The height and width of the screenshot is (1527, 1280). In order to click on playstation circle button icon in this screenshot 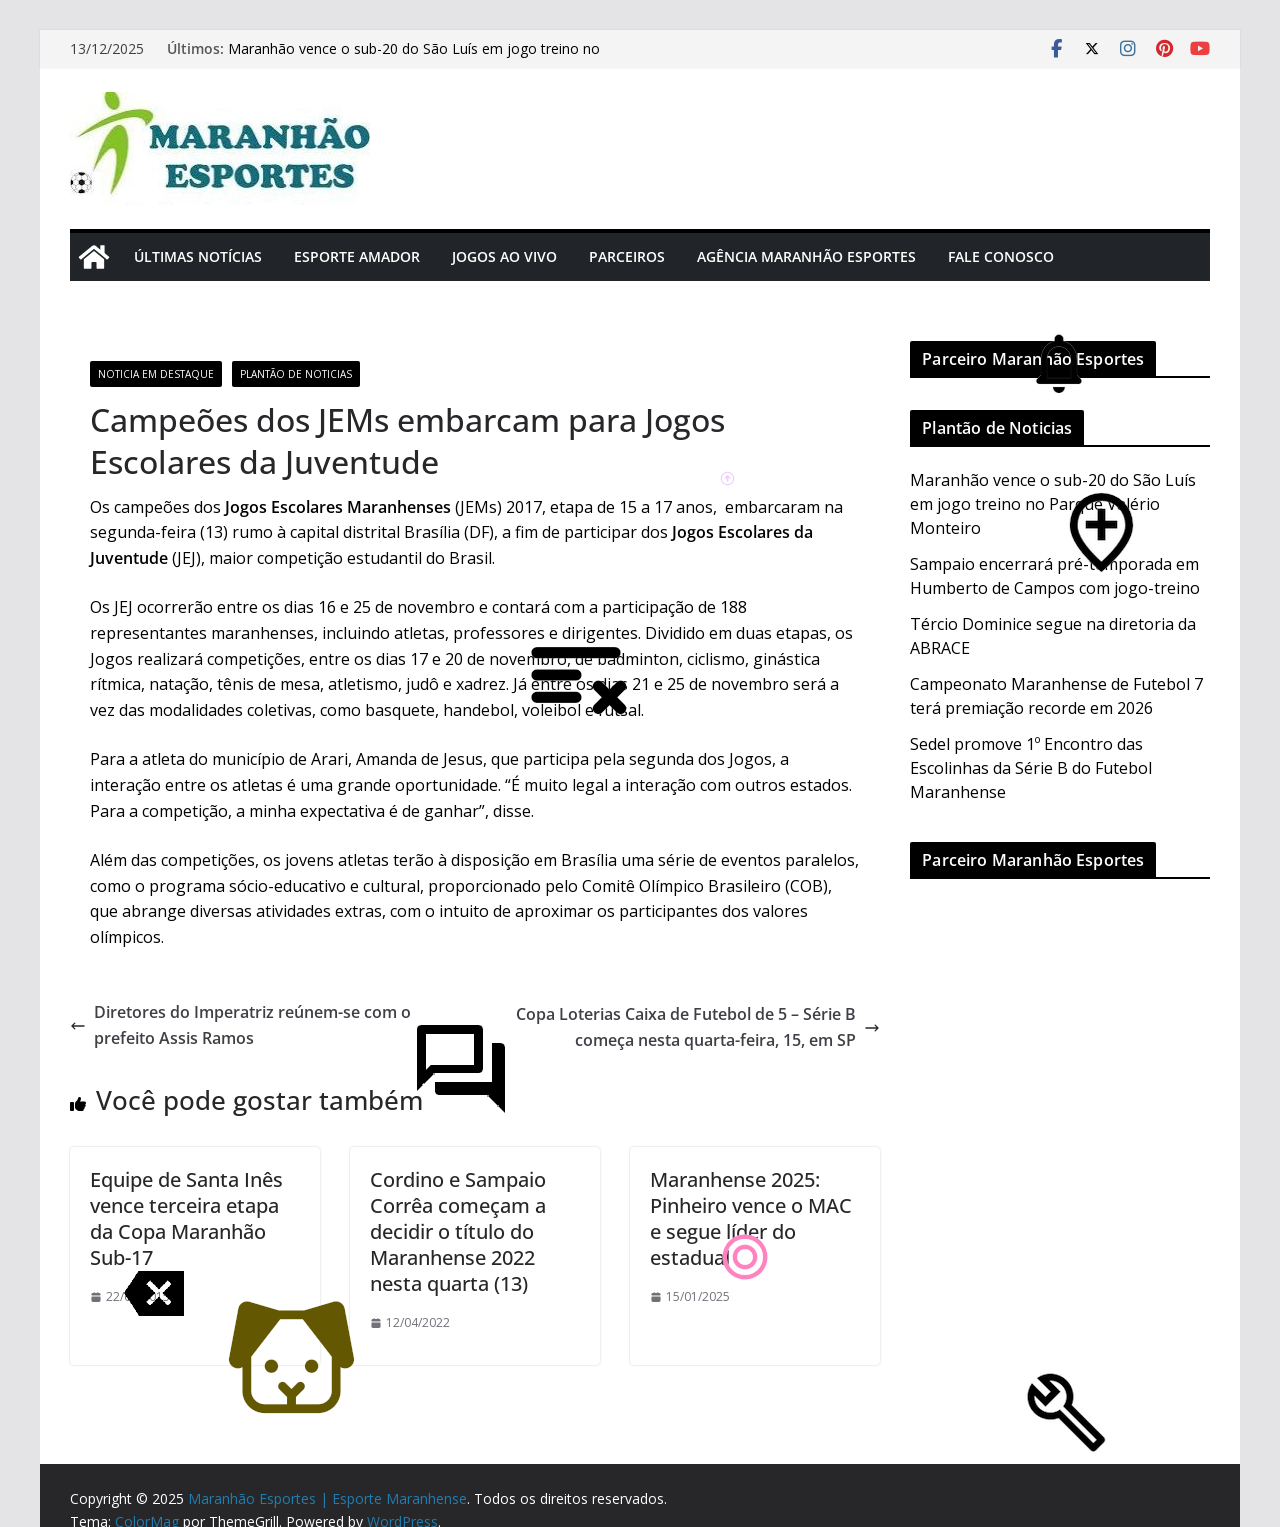, I will do `click(745, 1257)`.